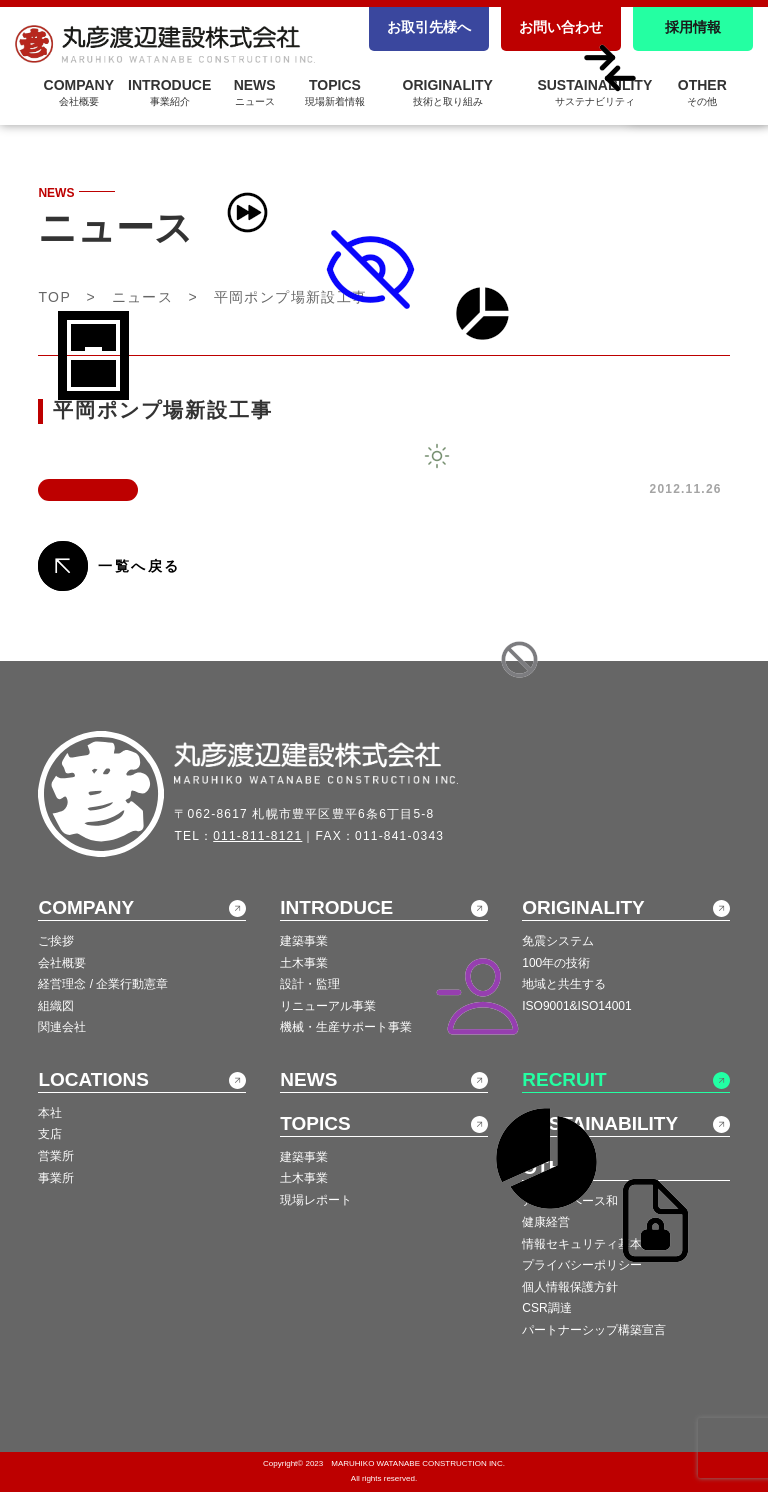 The width and height of the screenshot is (768, 1492). What do you see at coordinates (370, 269) in the screenshot?
I see `hide password or sensitive content` at bounding box center [370, 269].